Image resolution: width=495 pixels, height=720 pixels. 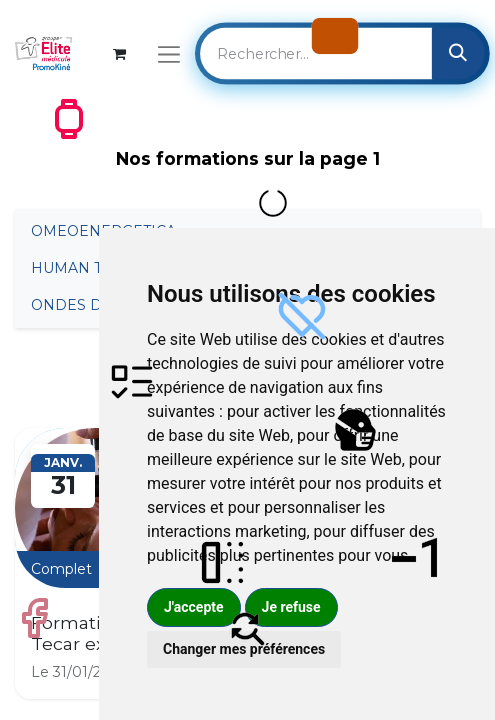 What do you see at coordinates (335, 36) in the screenshot?
I see `switch to landscape orientation` at bounding box center [335, 36].